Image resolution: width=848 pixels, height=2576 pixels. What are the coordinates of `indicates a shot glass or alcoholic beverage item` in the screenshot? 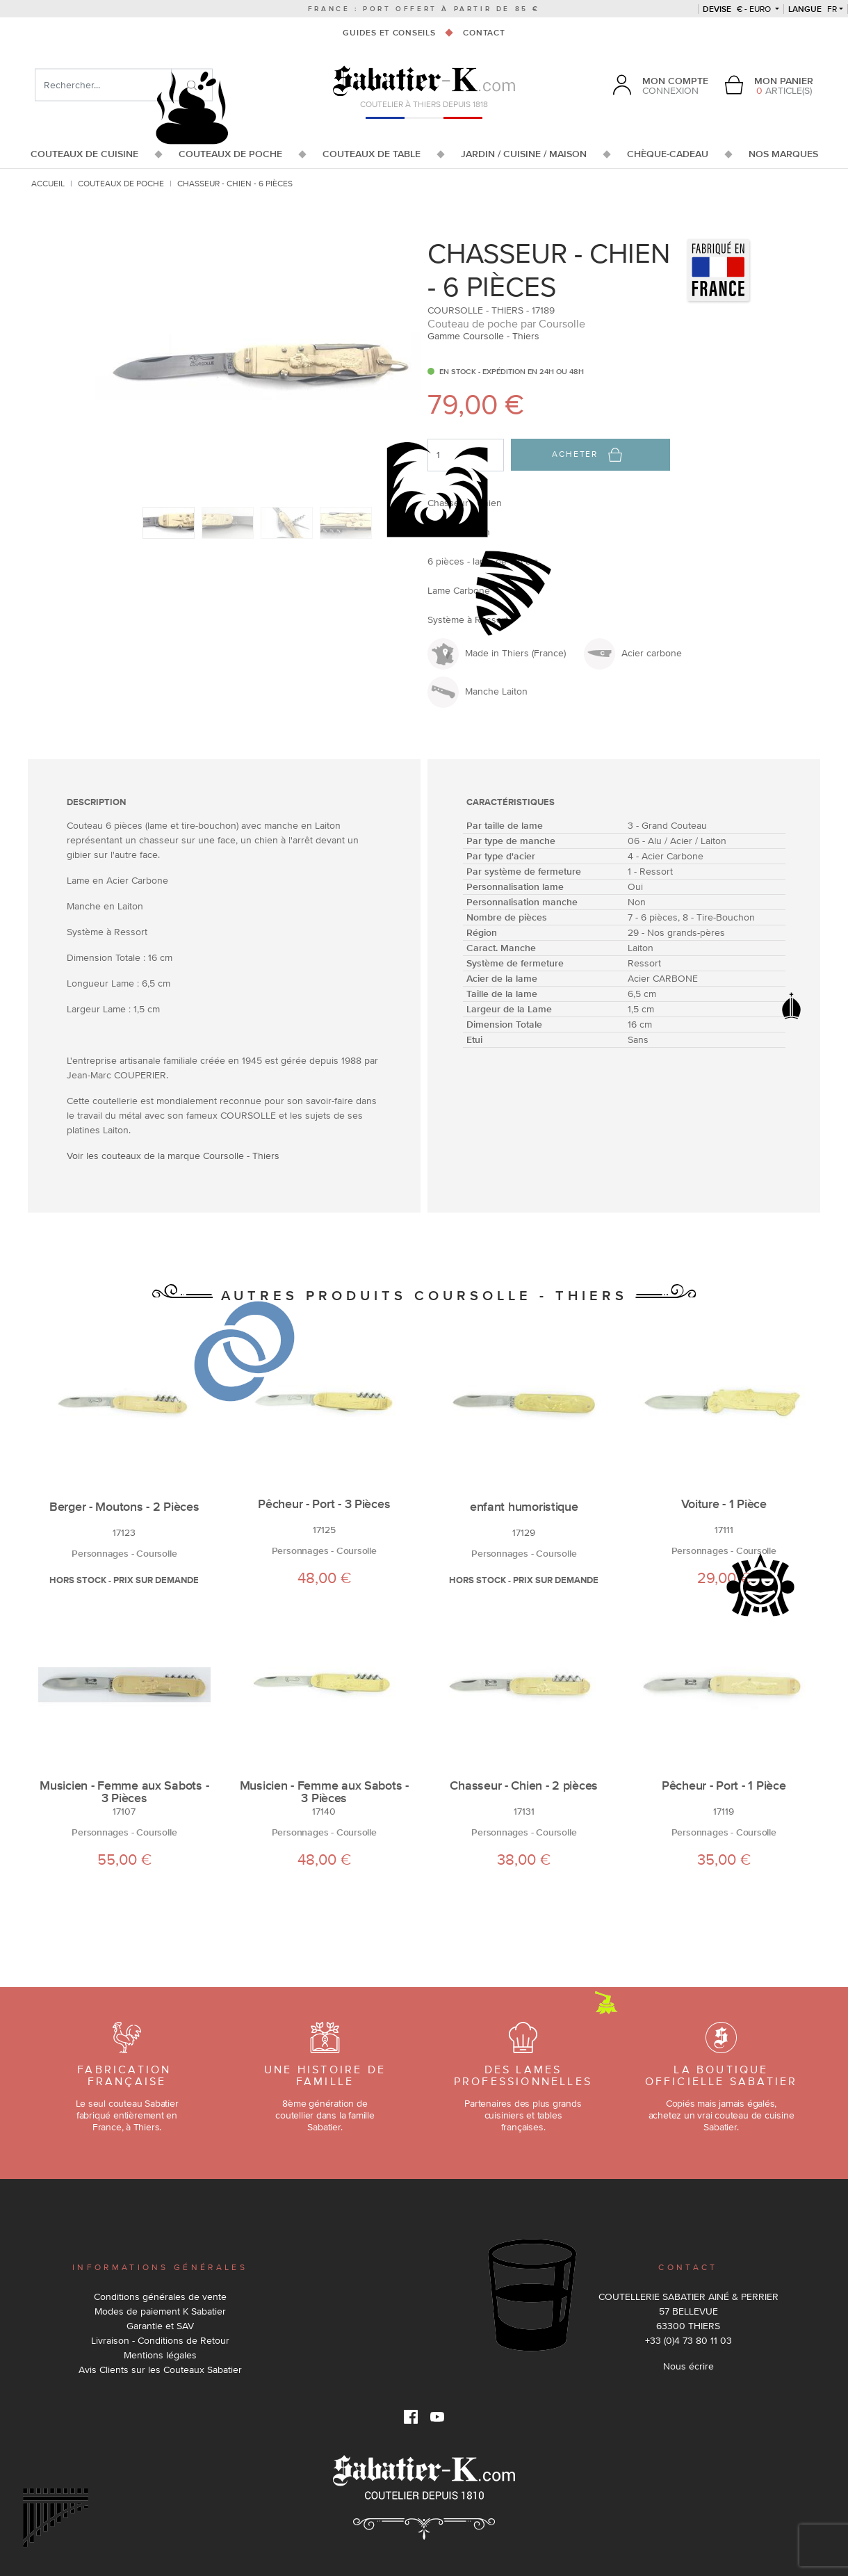 It's located at (532, 2294).